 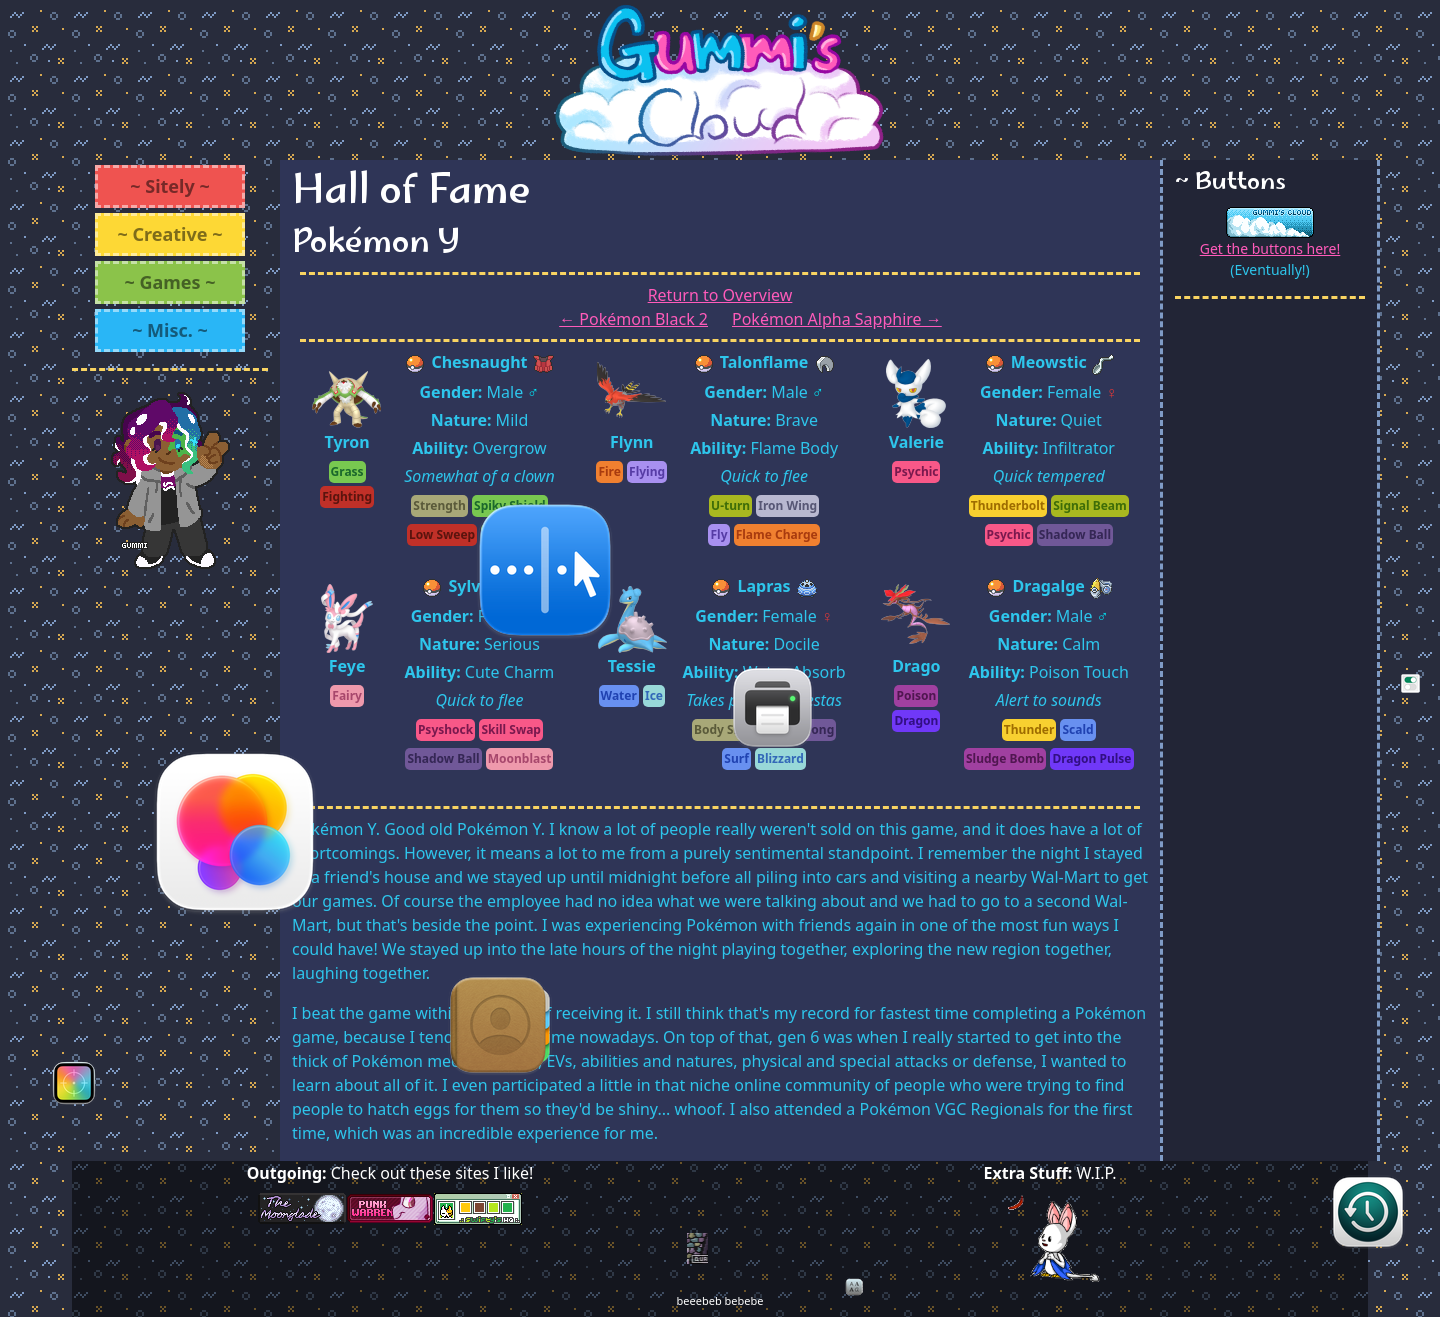 What do you see at coordinates (1368, 1212) in the screenshot?
I see `open Time Machine backup utility` at bounding box center [1368, 1212].